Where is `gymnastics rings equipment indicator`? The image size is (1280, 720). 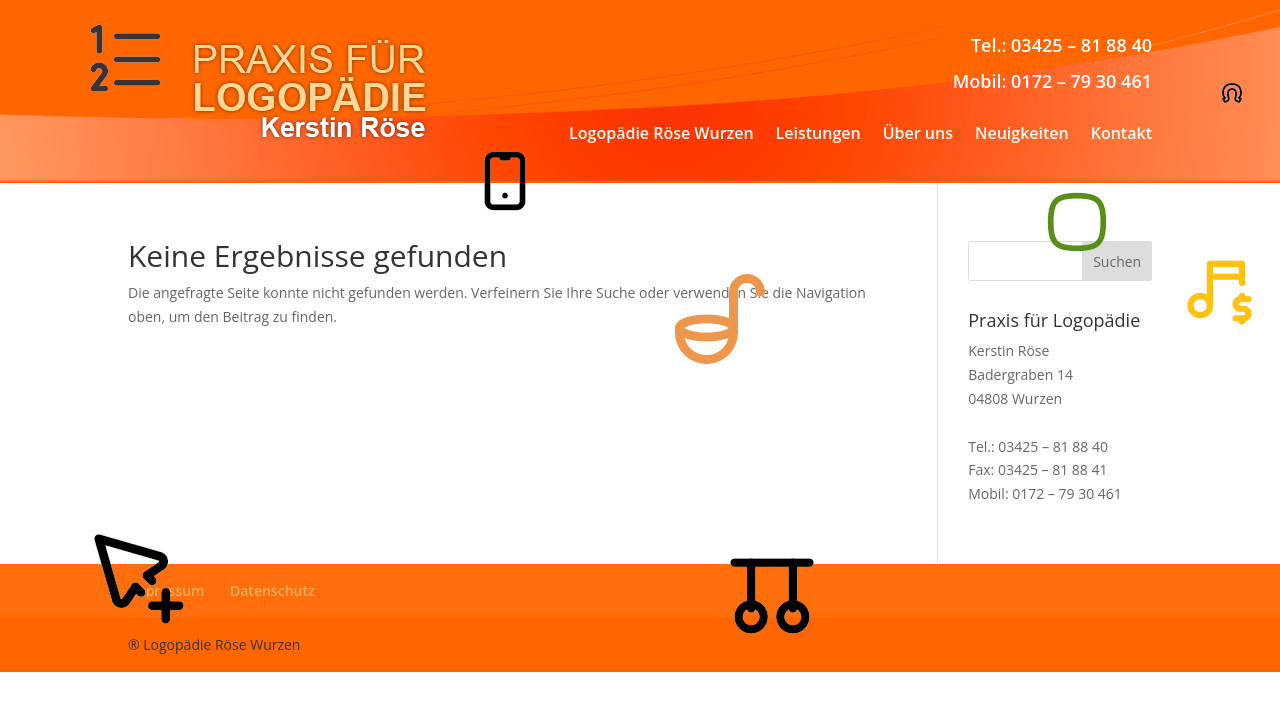
gymnastics rings equipment indicator is located at coordinates (772, 596).